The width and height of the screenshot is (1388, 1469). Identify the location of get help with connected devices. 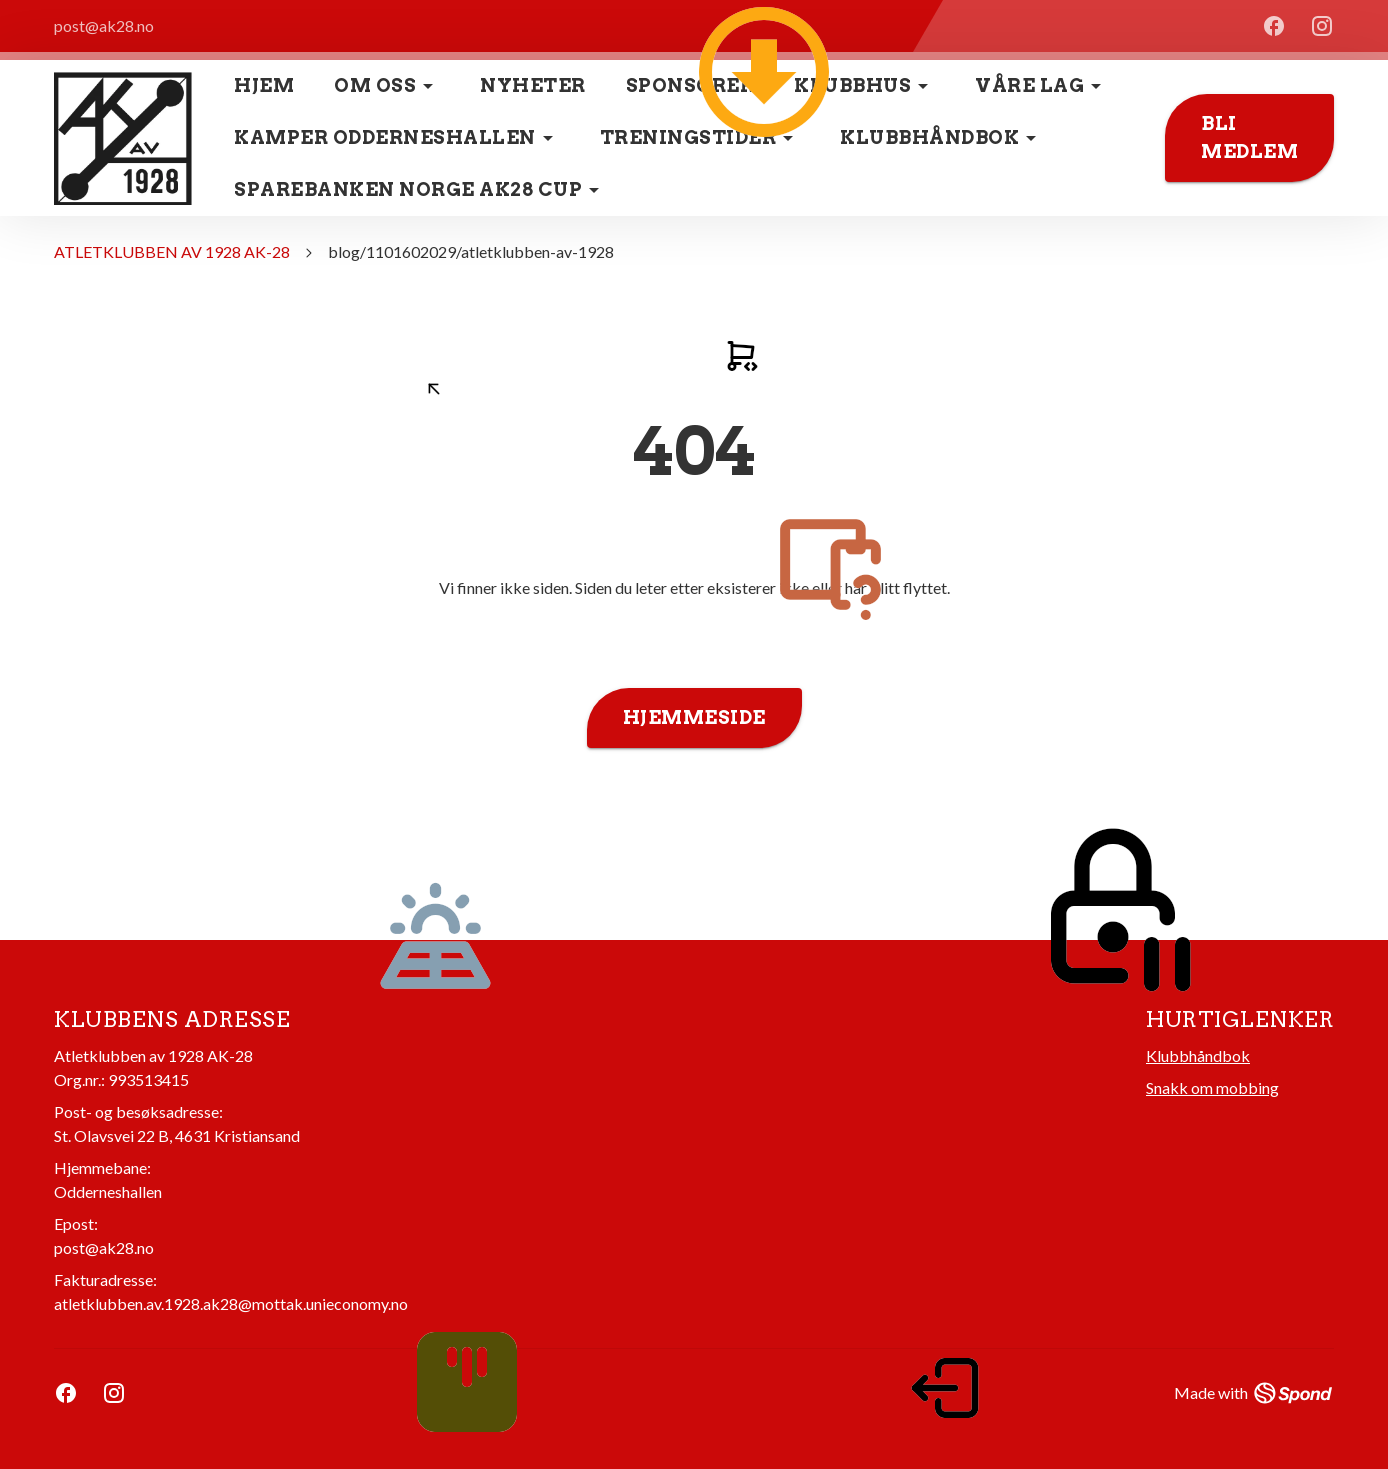
(830, 564).